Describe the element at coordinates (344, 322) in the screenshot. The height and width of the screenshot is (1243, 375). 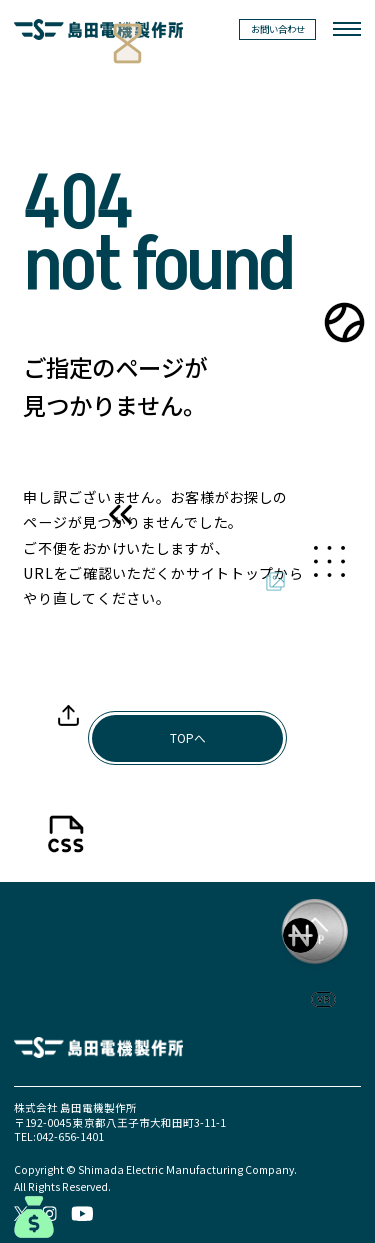
I see `access tennis or racquet sports content` at that location.